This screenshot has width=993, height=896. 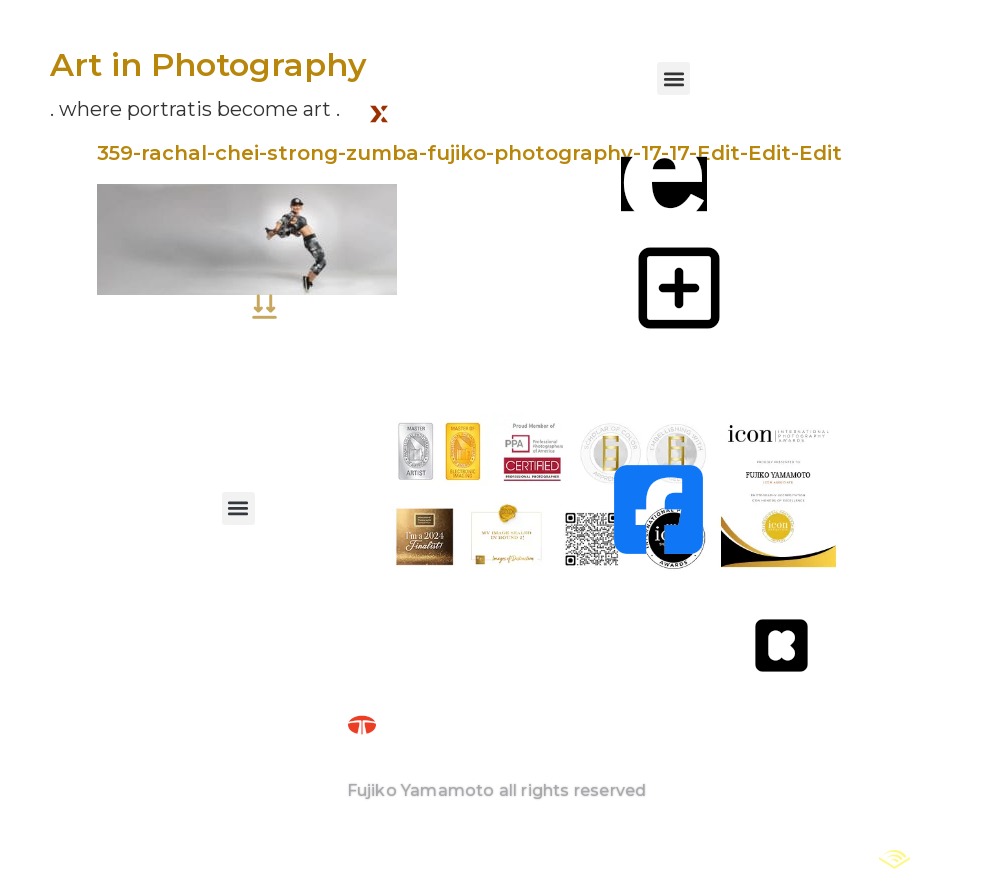 I want to click on add a new item, so click(x=679, y=288).